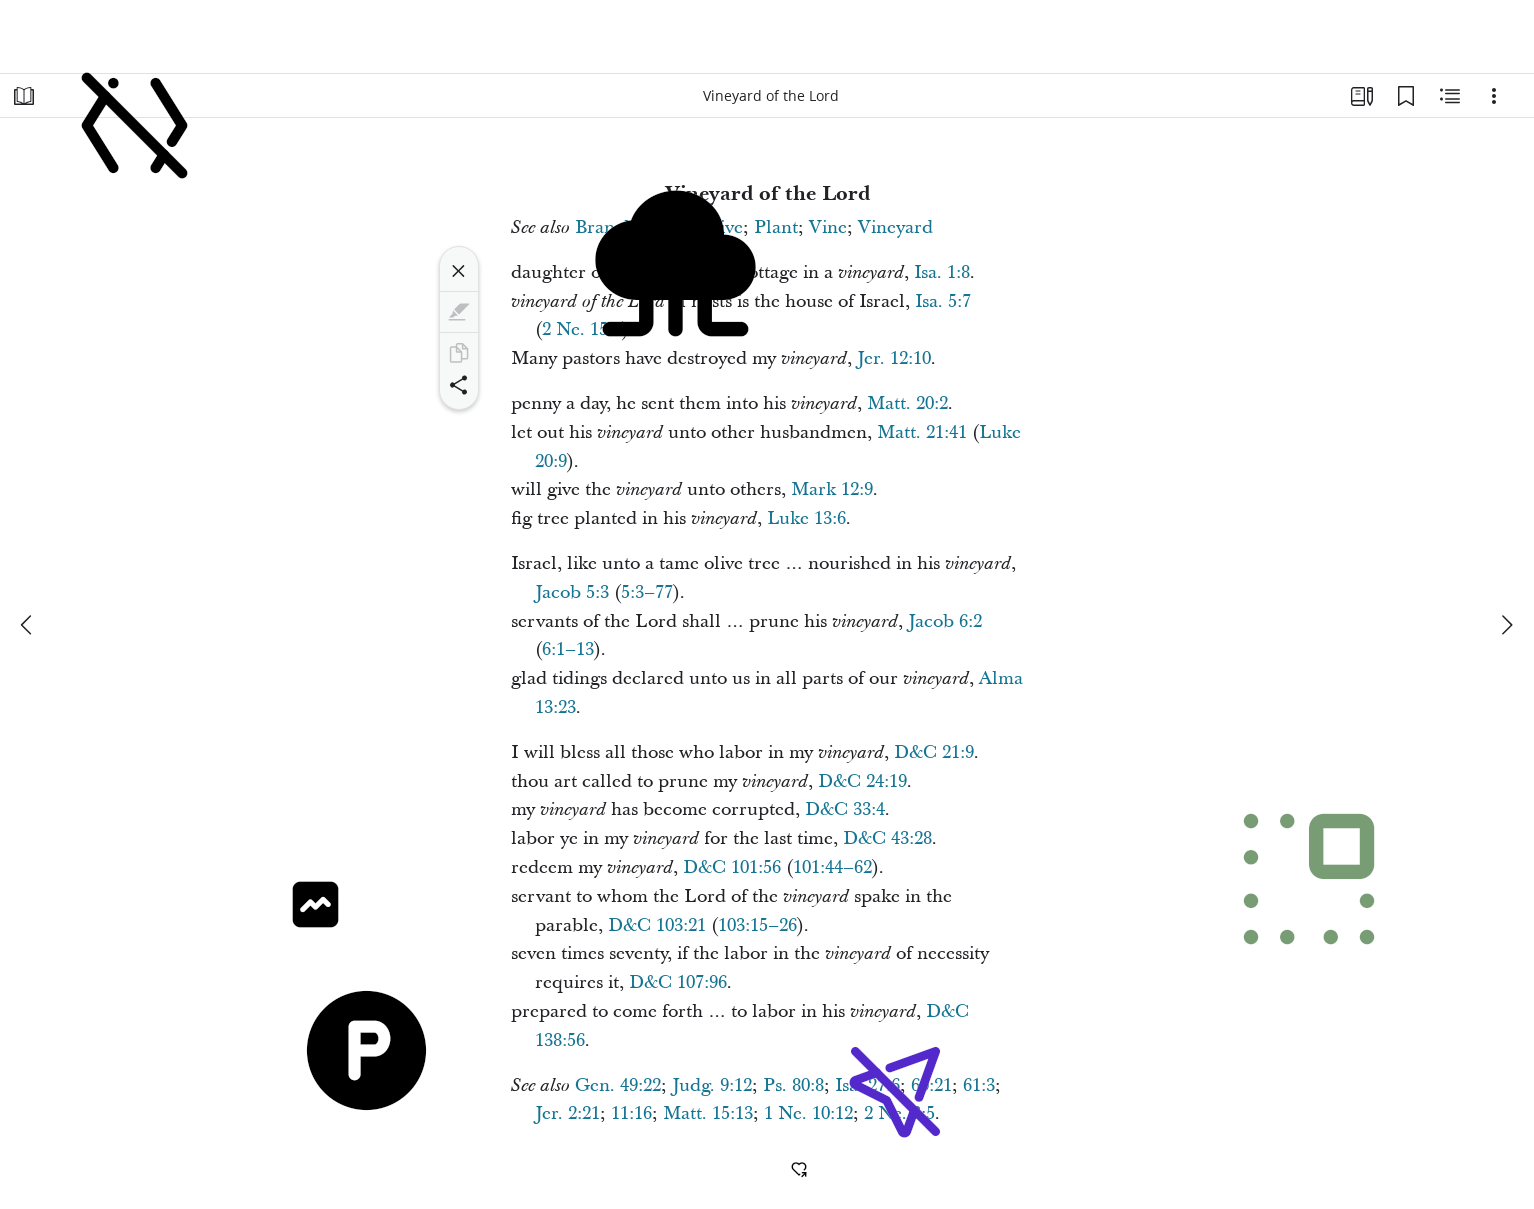 This screenshot has width=1534, height=1209. What do you see at coordinates (895, 1091) in the screenshot?
I see `location services disabled` at bounding box center [895, 1091].